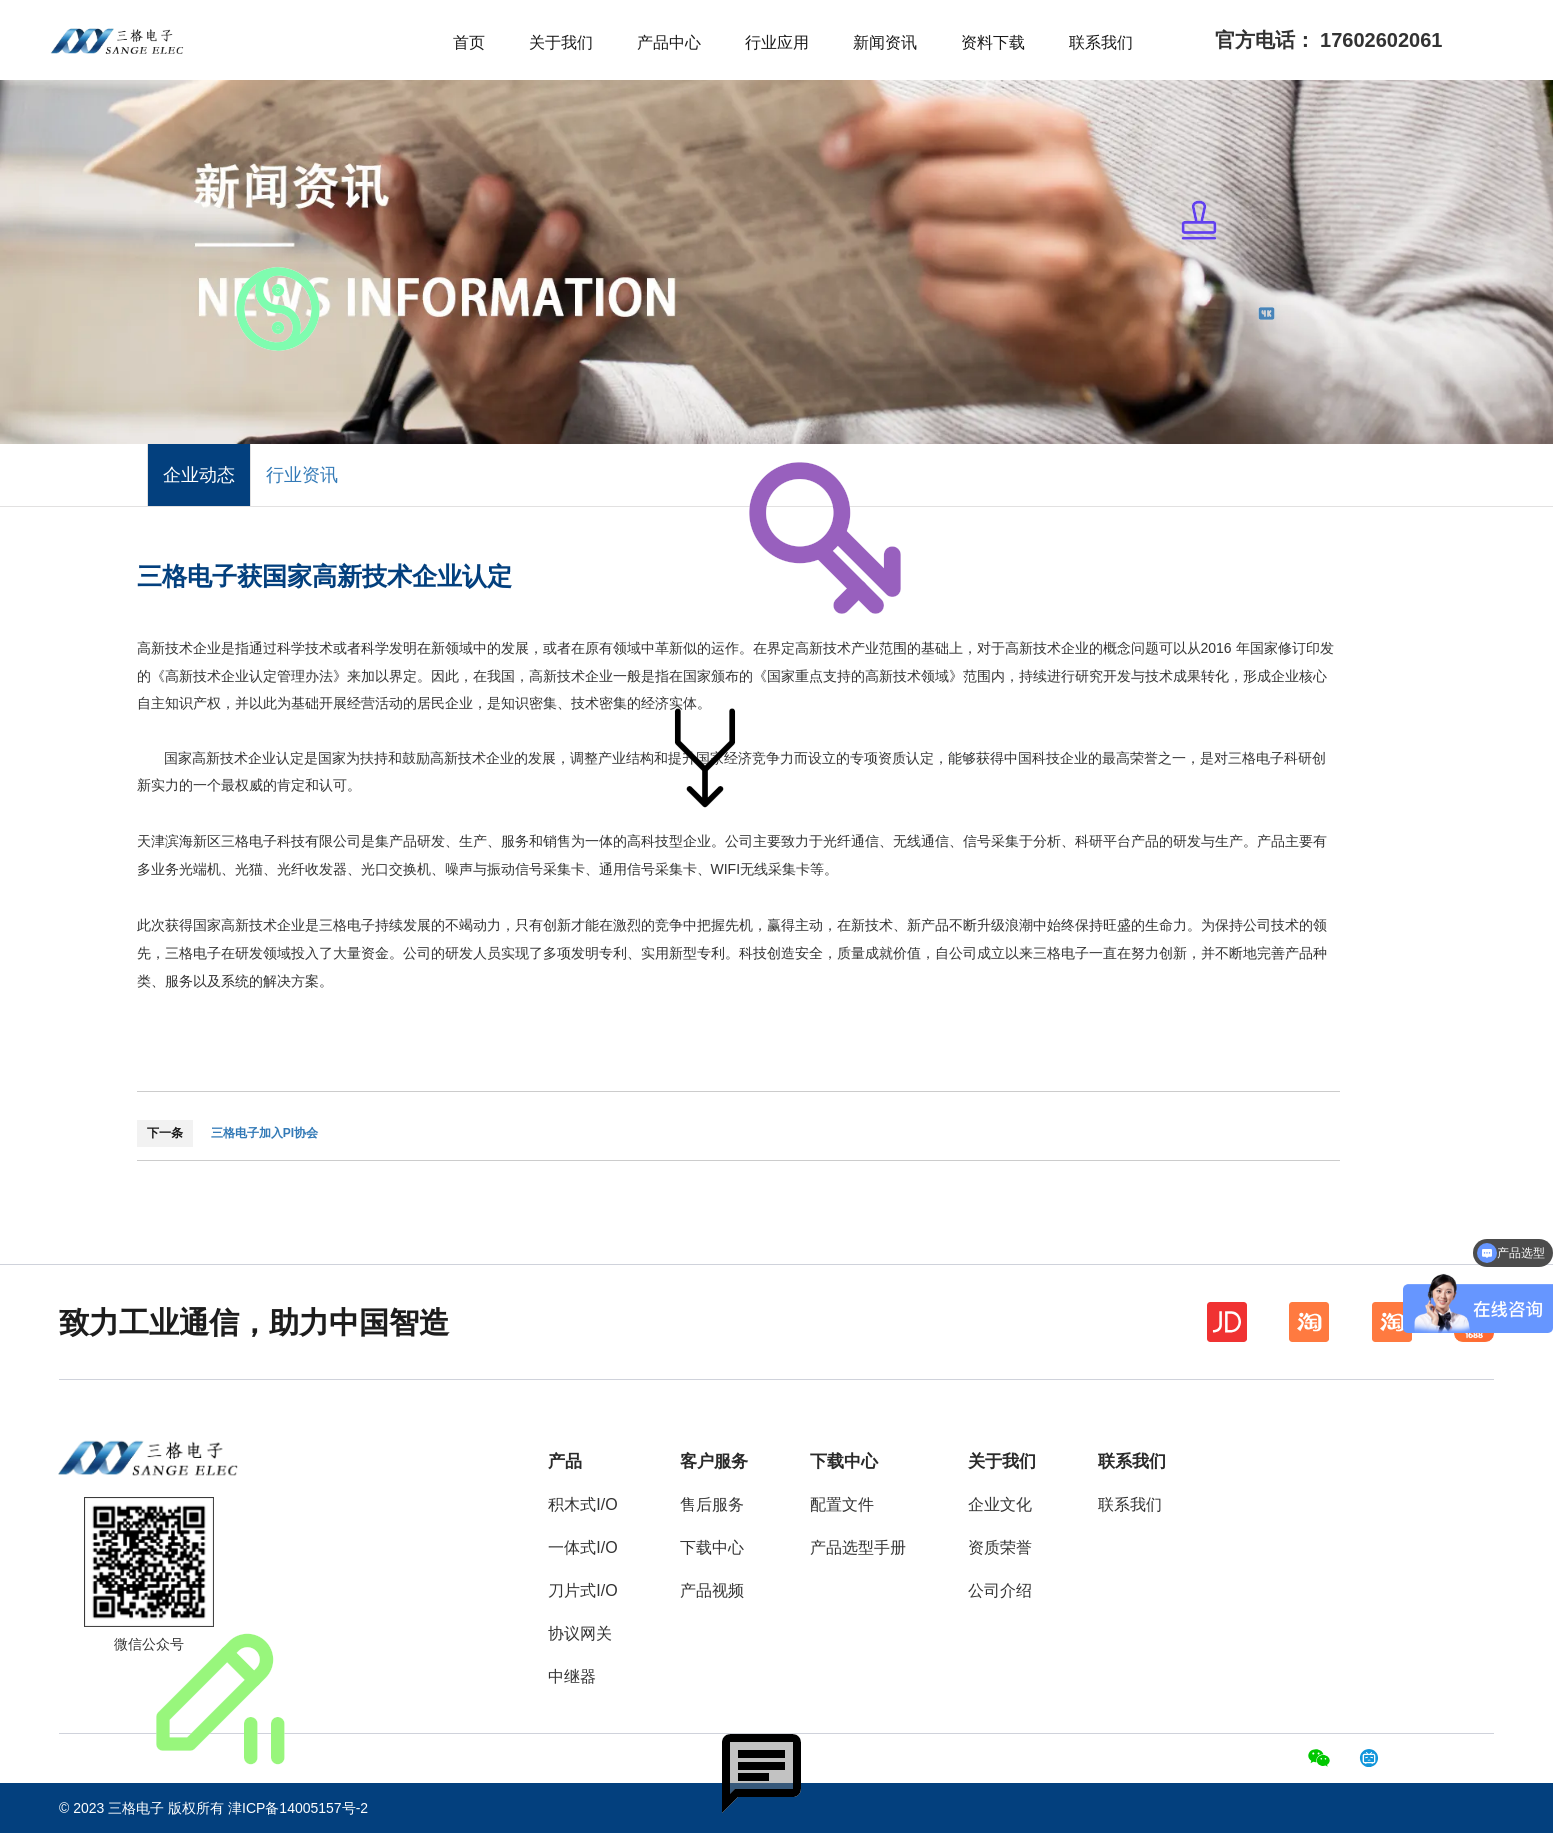 The height and width of the screenshot is (1833, 1553). I want to click on open chat or messaging, so click(761, 1773).